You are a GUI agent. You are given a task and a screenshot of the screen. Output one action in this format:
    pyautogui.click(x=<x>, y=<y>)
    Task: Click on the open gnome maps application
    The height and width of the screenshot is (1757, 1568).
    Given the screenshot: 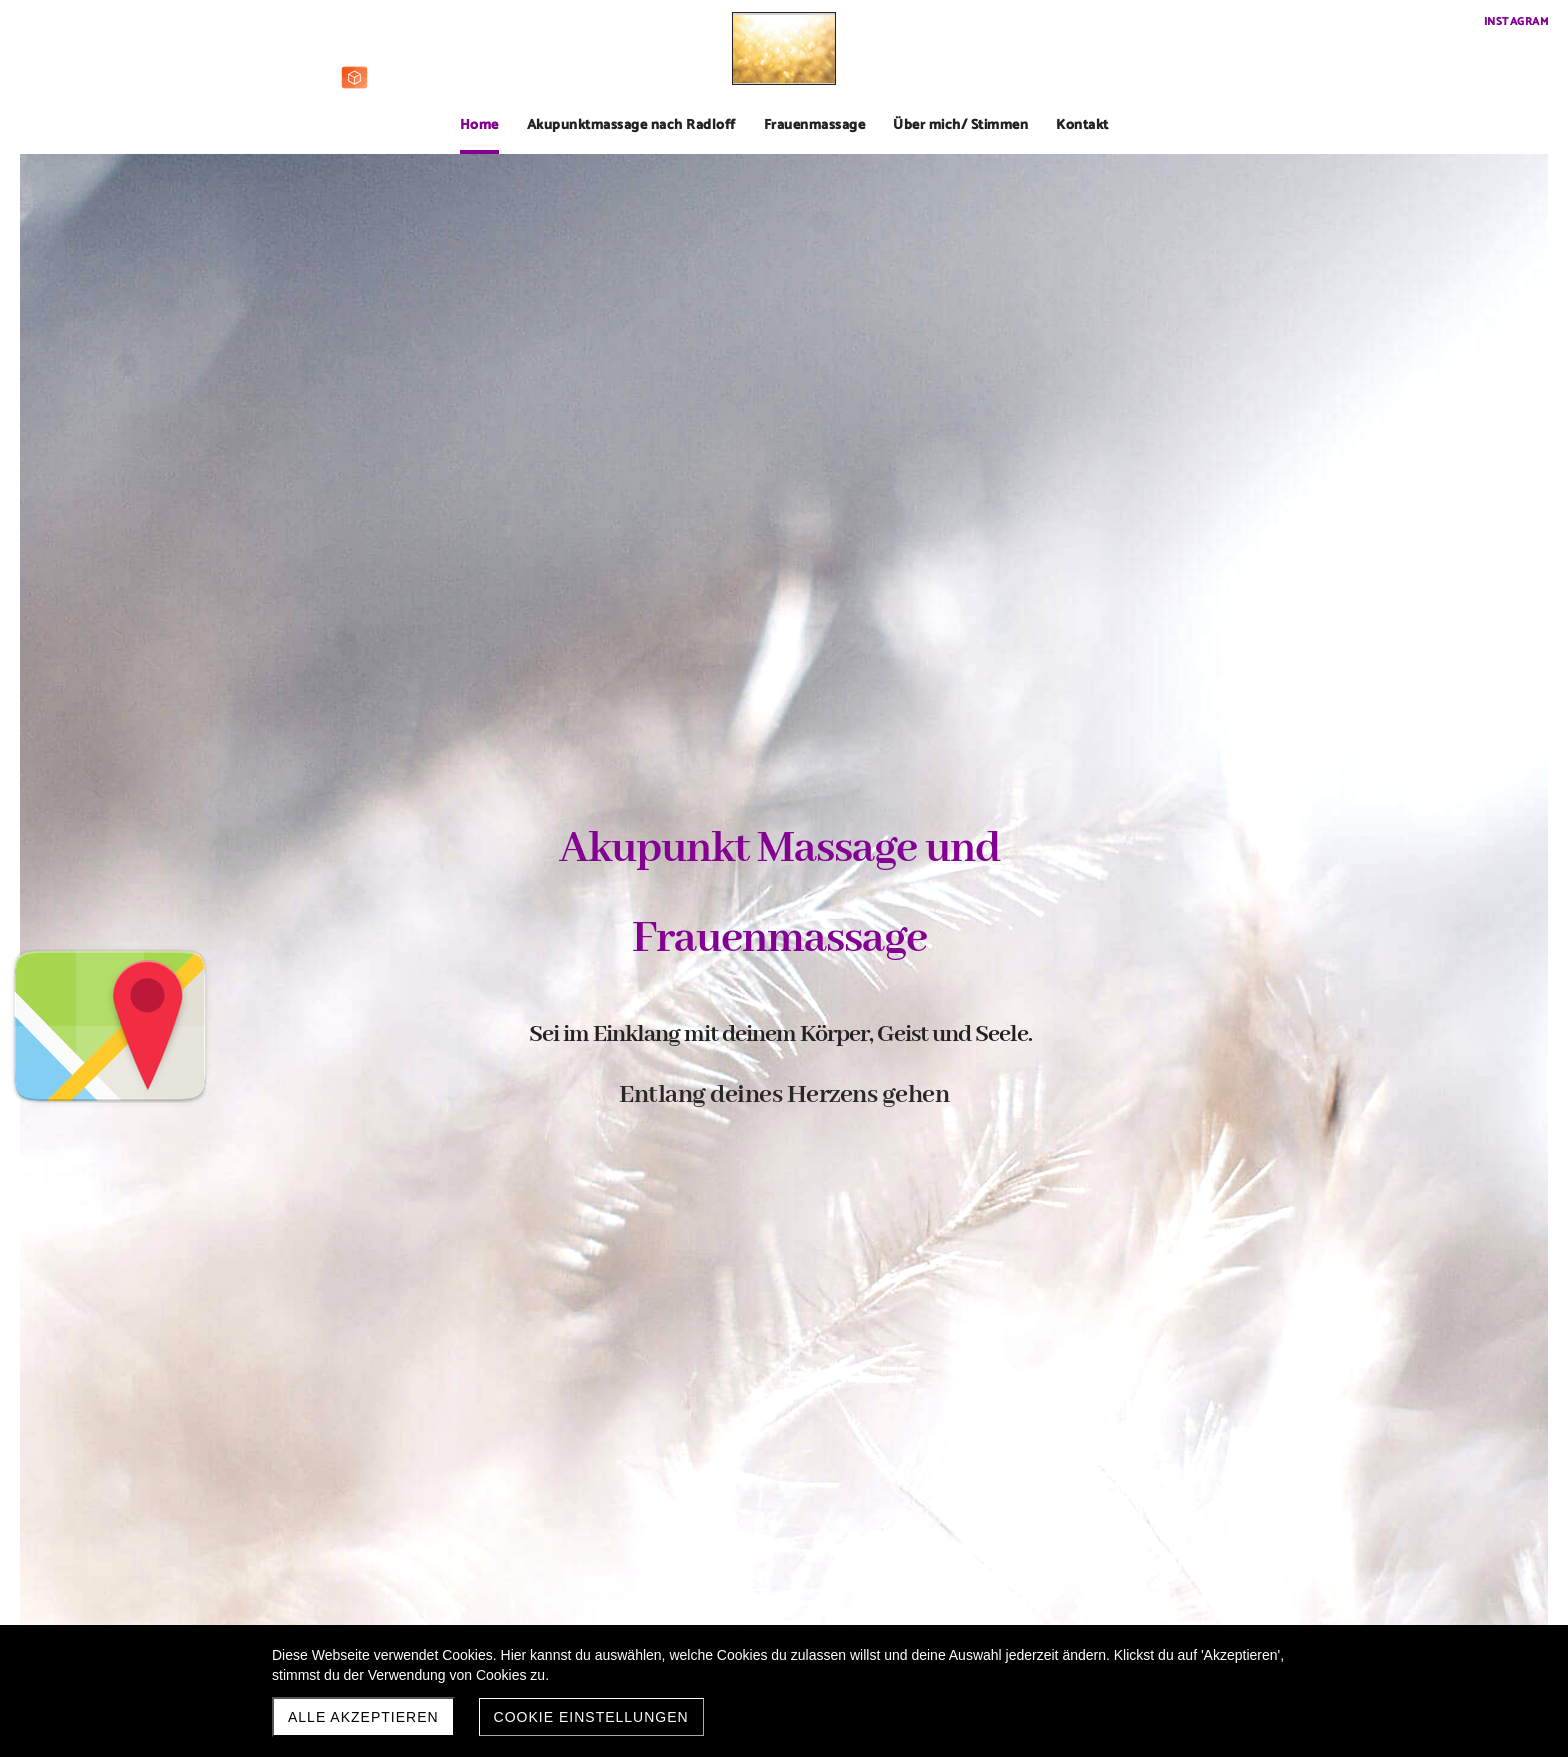 What is the action you would take?
    pyautogui.click(x=110, y=1026)
    